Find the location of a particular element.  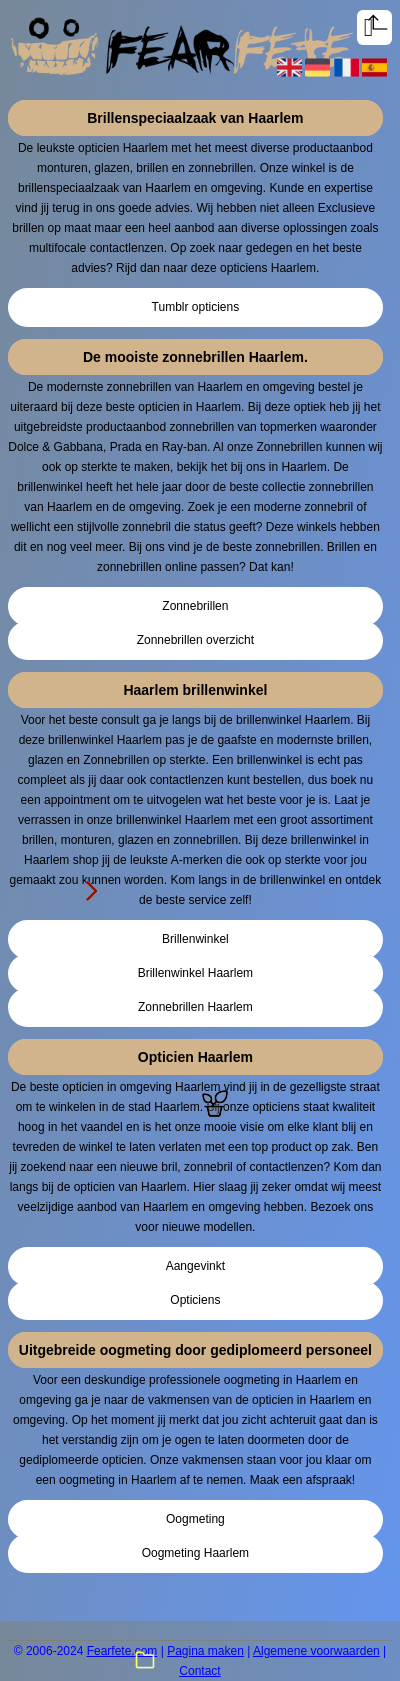

go back and up to previous level is located at coordinates (377, 23).